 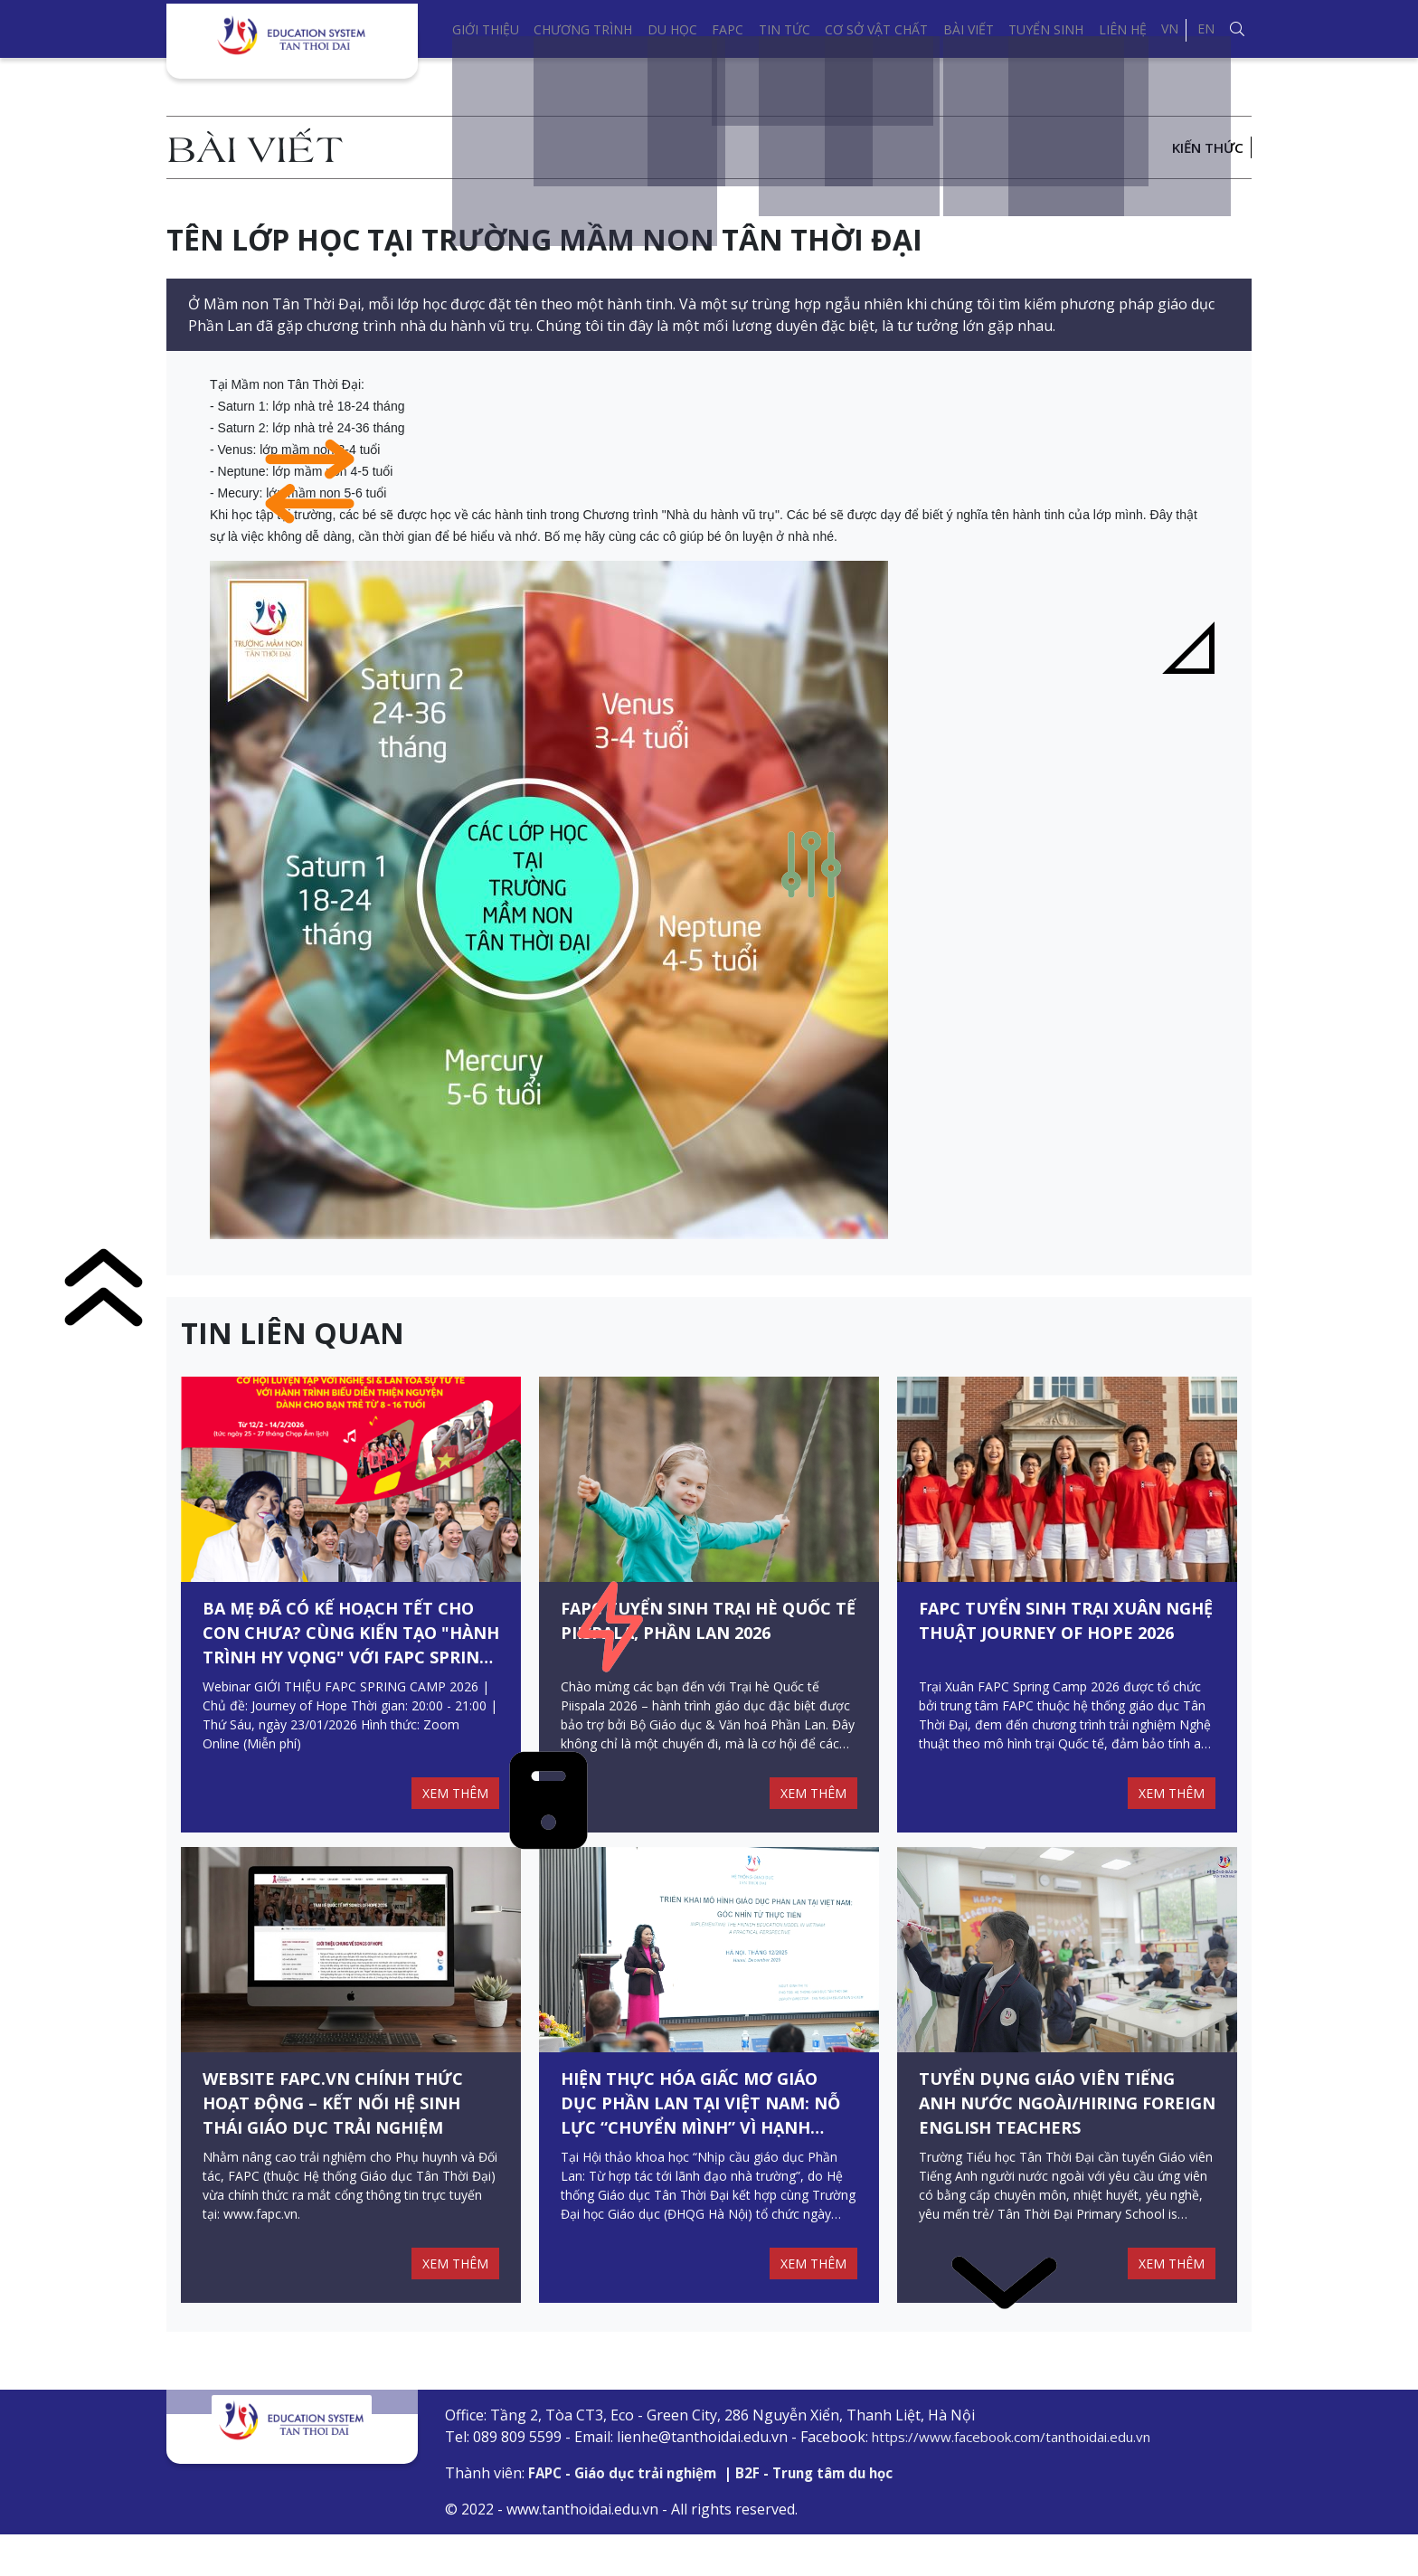 What do you see at coordinates (103, 1287) in the screenshot?
I see `scroll to top of page` at bounding box center [103, 1287].